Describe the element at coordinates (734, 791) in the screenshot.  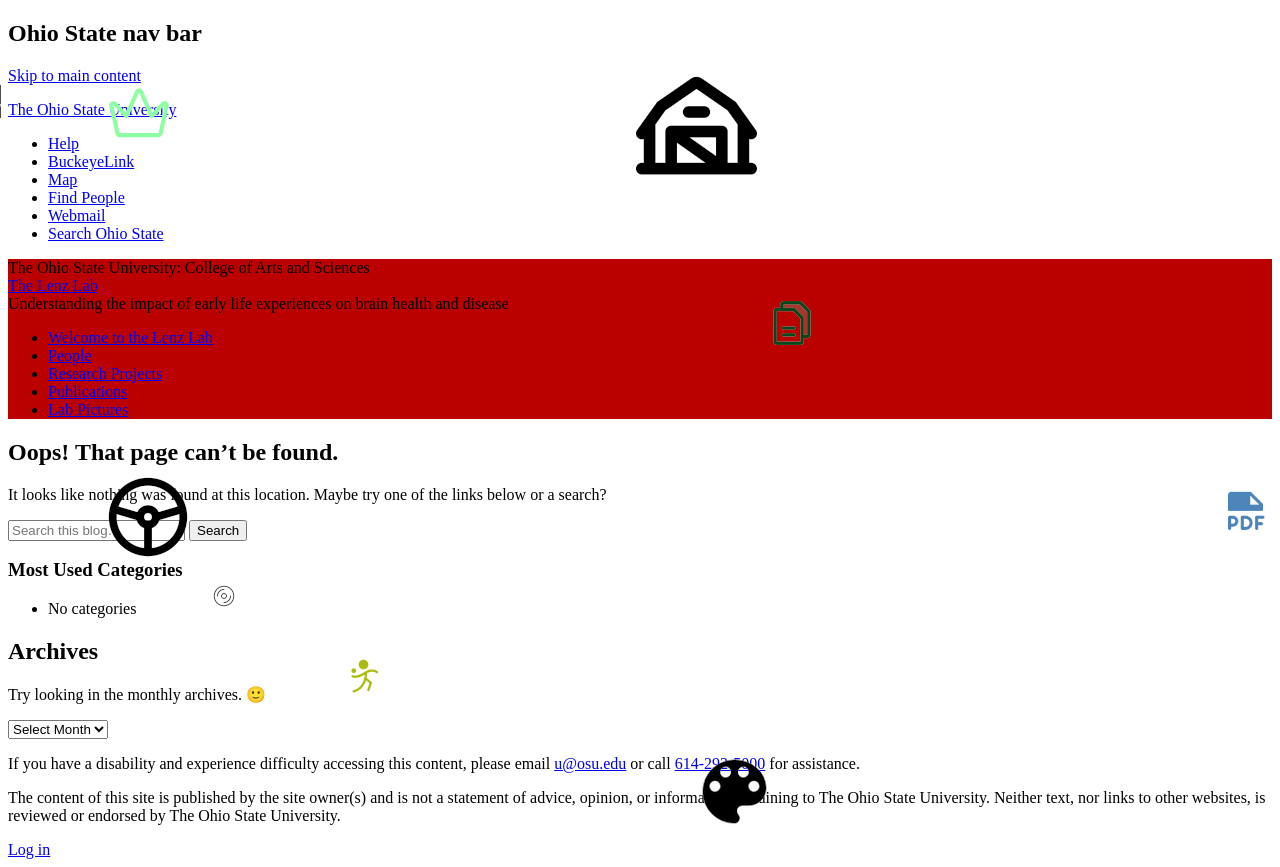
I see `access color or theme customization options` at that location.